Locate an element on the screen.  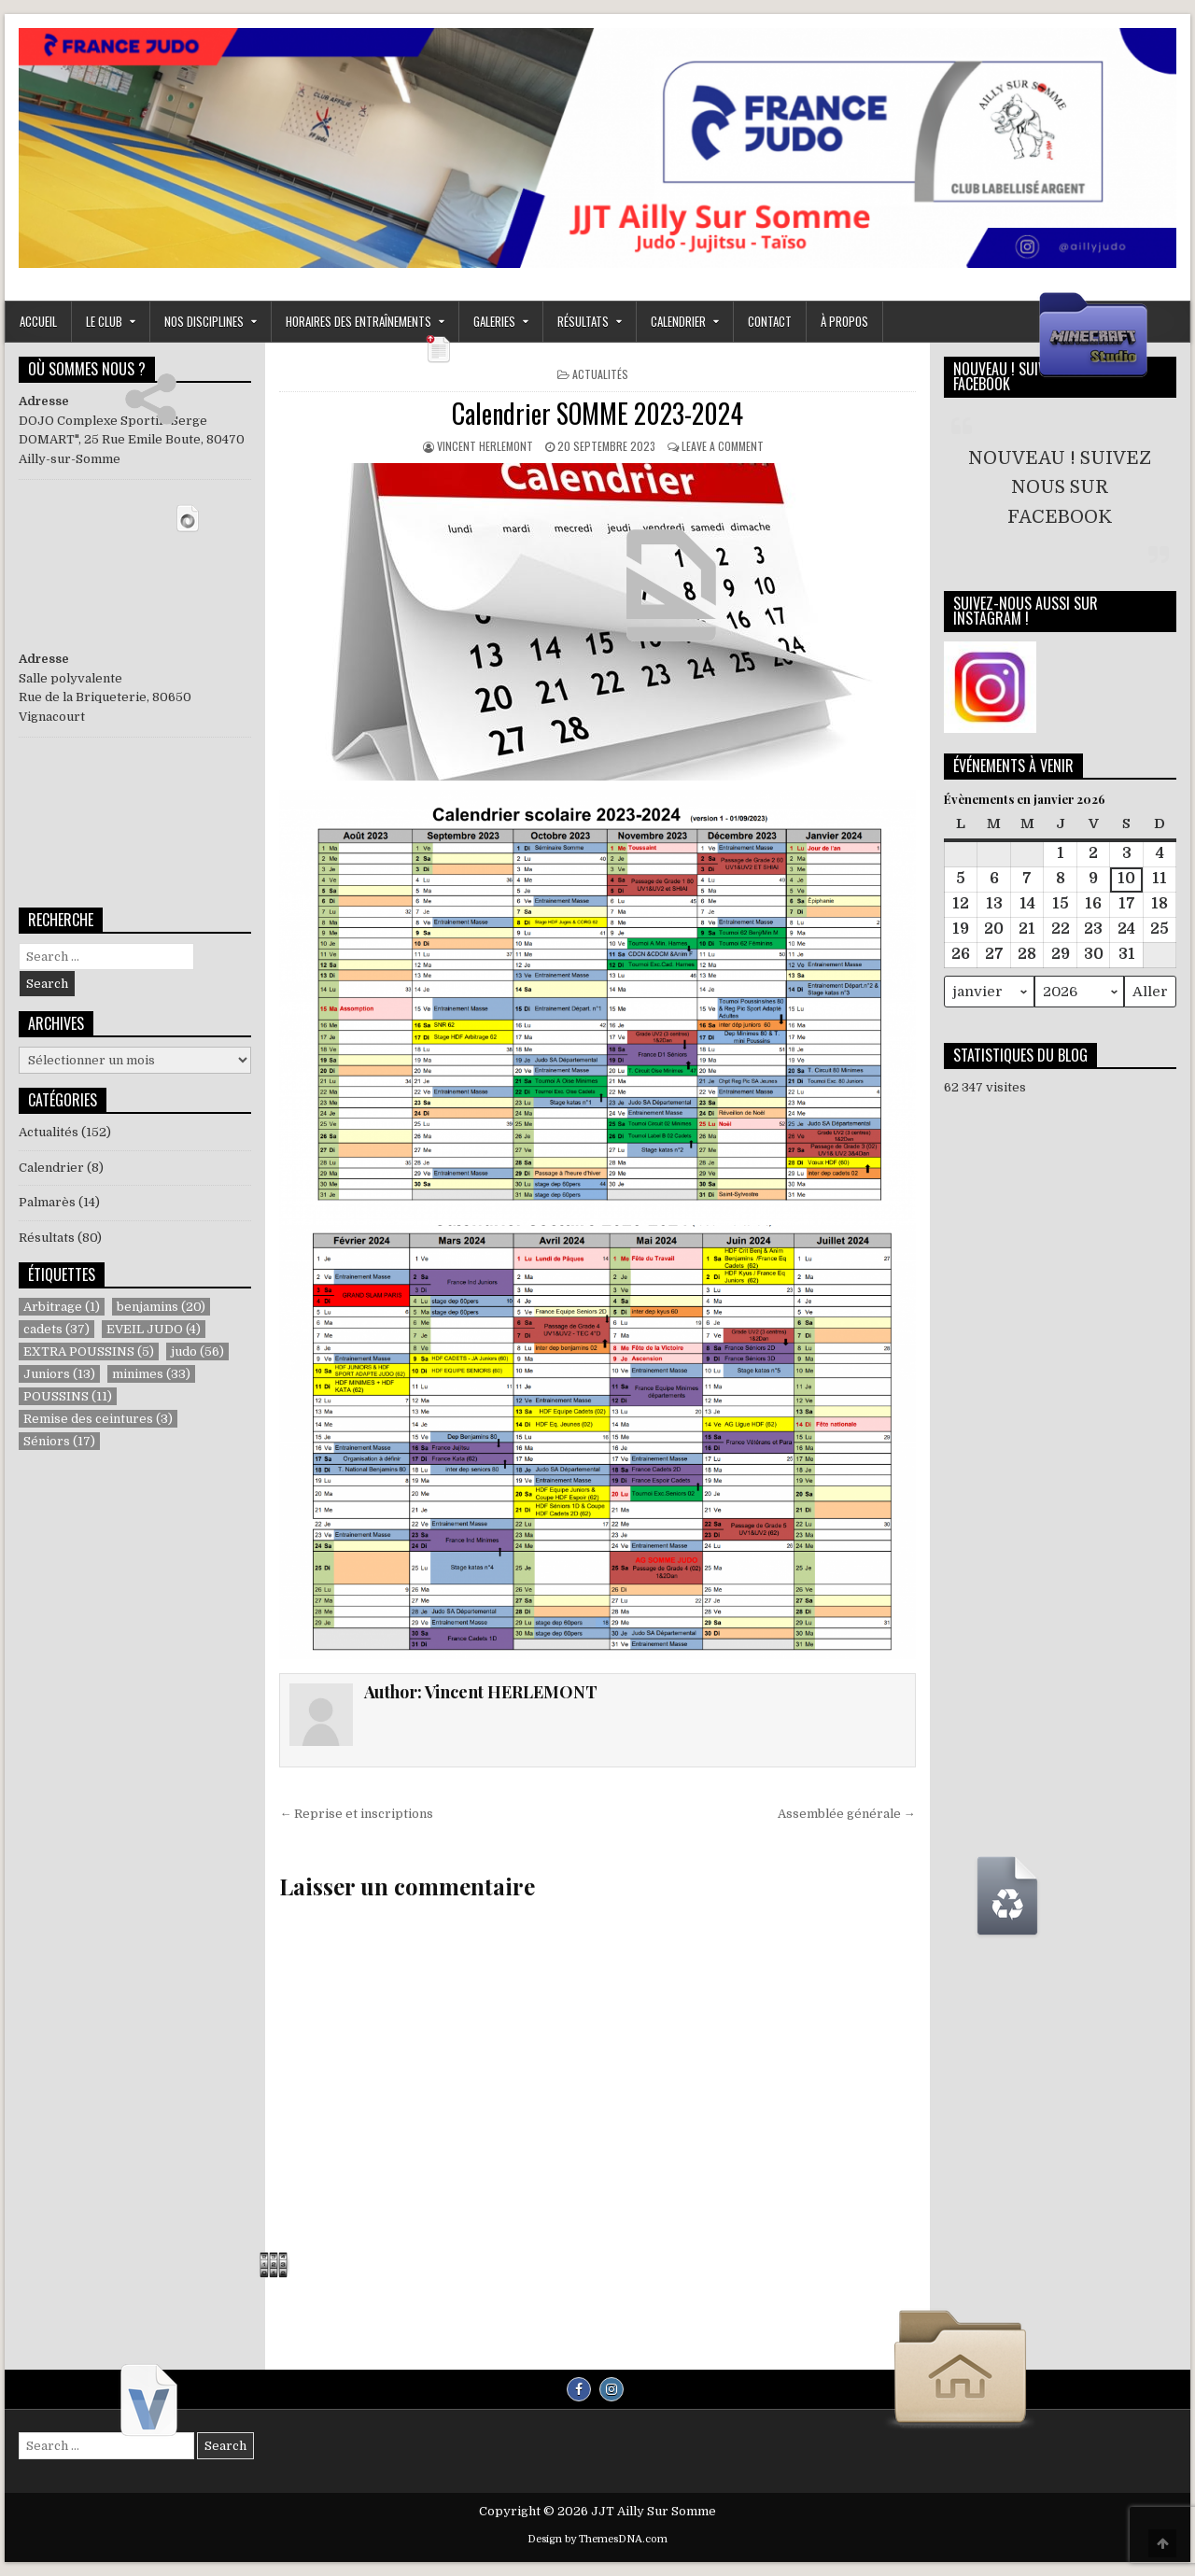
open public shared folder is located at coordinates (150, 399).